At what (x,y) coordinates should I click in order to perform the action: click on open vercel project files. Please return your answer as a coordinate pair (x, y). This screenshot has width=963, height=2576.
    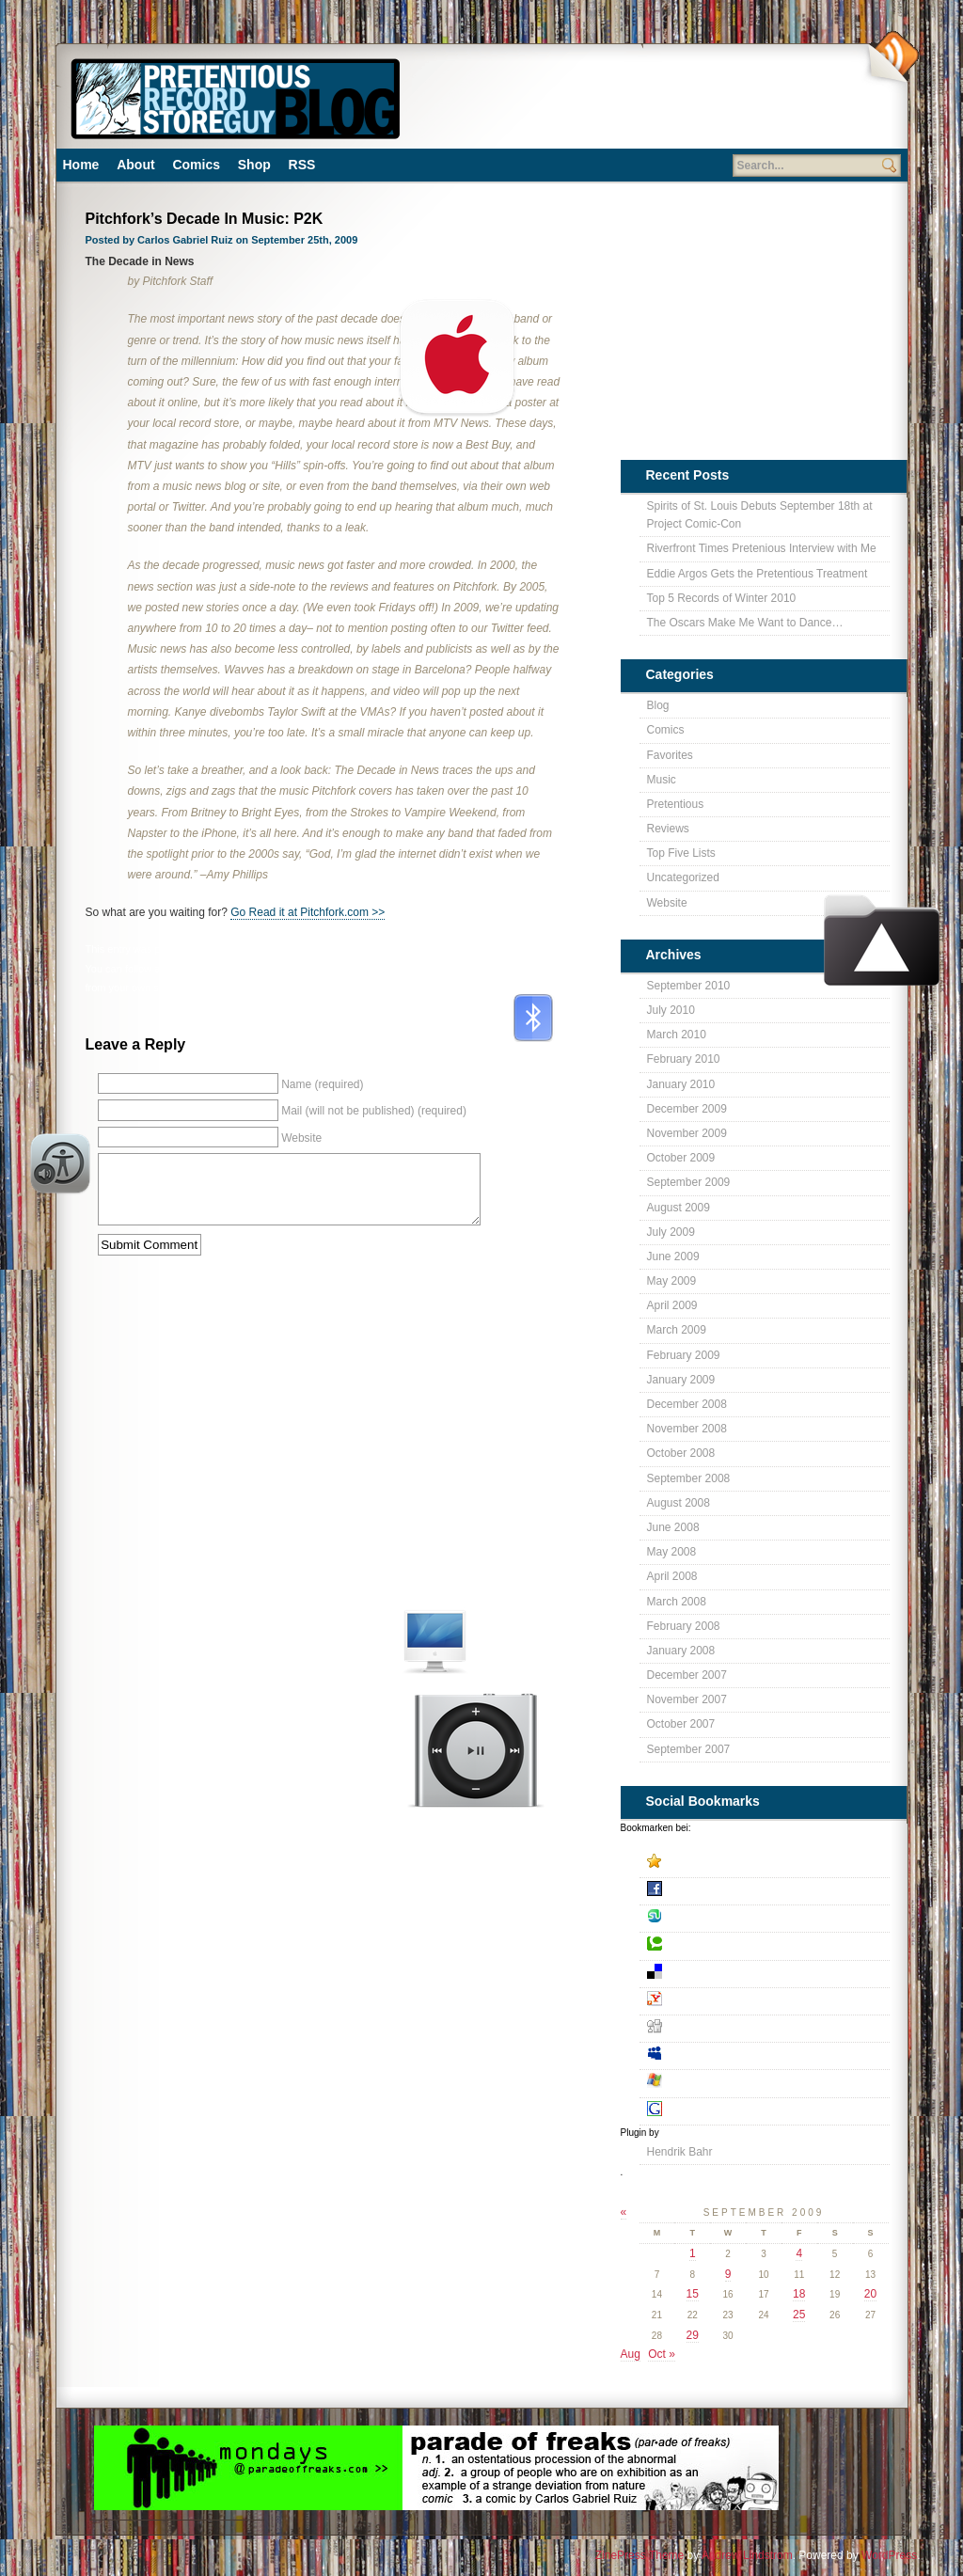
    Looking at the image, I should click on (881, 943).